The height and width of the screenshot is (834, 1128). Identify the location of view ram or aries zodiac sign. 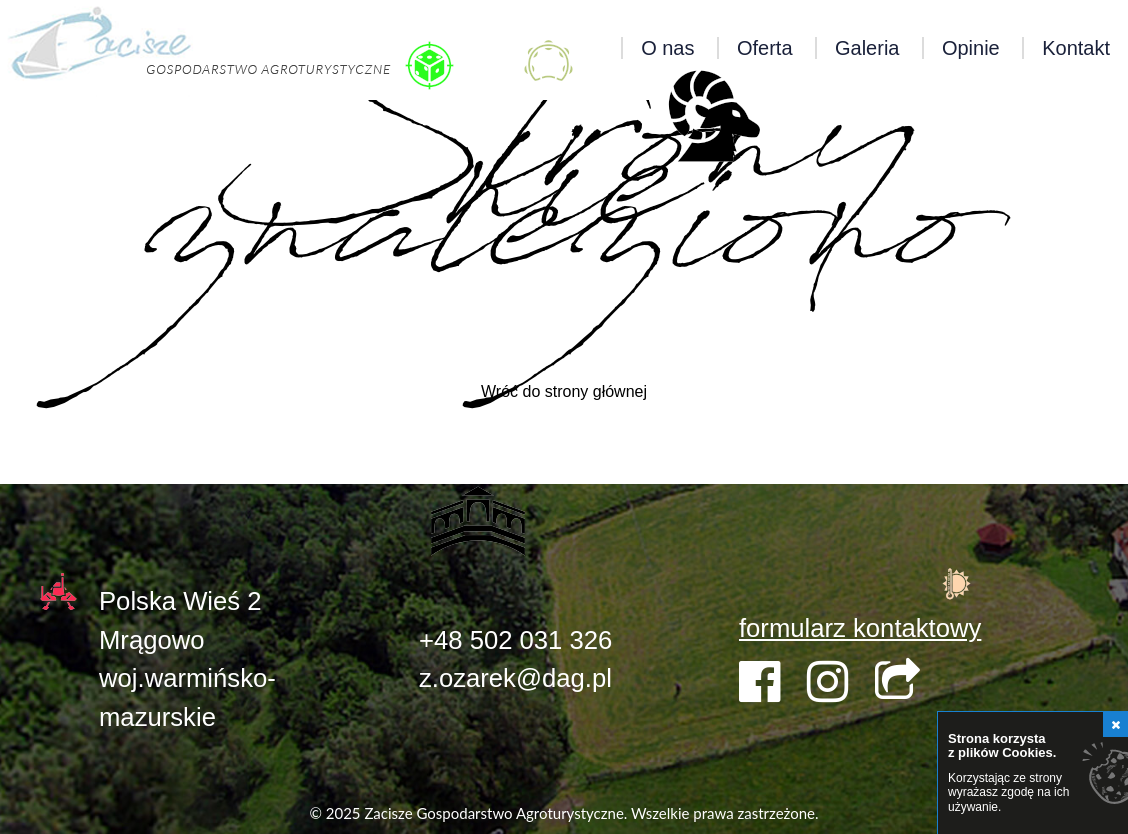
(714, 116).